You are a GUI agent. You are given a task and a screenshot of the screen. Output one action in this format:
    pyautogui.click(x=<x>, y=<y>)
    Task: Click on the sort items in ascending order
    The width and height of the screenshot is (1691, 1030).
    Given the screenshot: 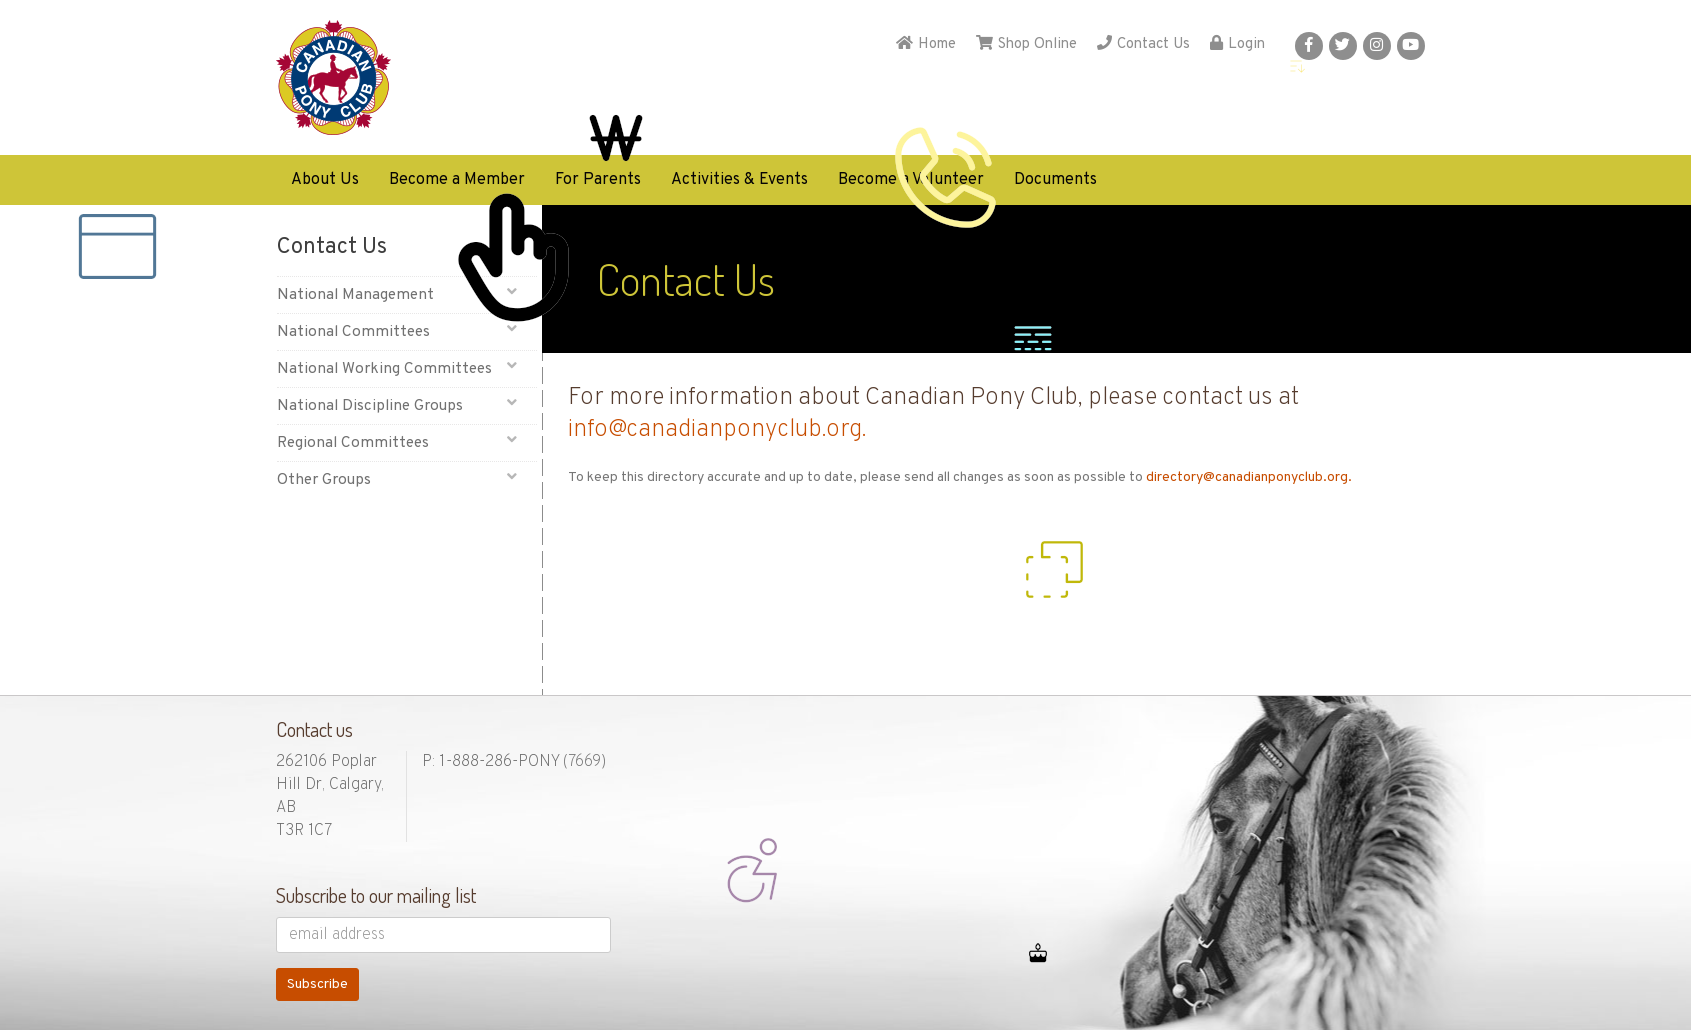 What is the action you would take?
    pyautogui.click(x=1297, y=66)
    